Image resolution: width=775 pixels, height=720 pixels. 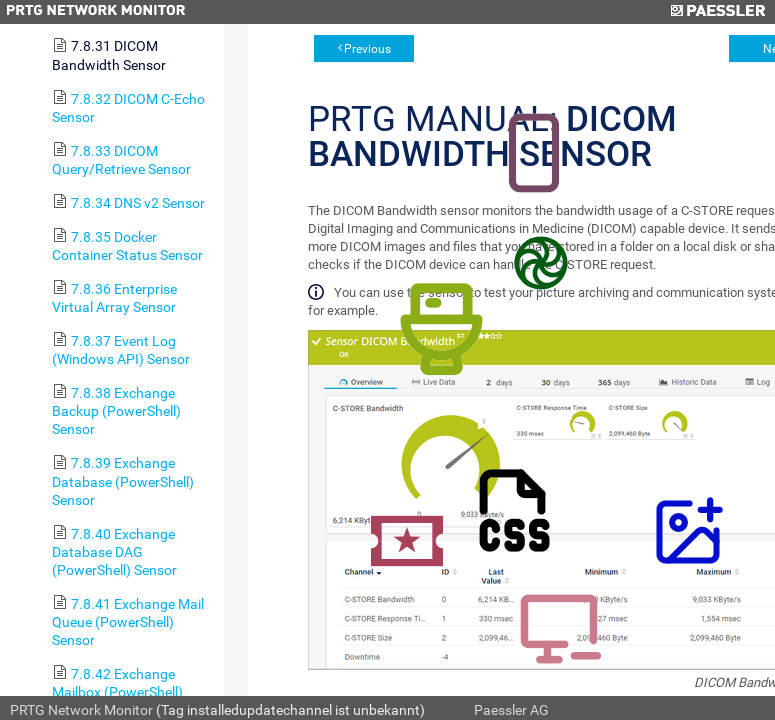 I want to click on find nearby restrooms, so click(x=441, y=327).